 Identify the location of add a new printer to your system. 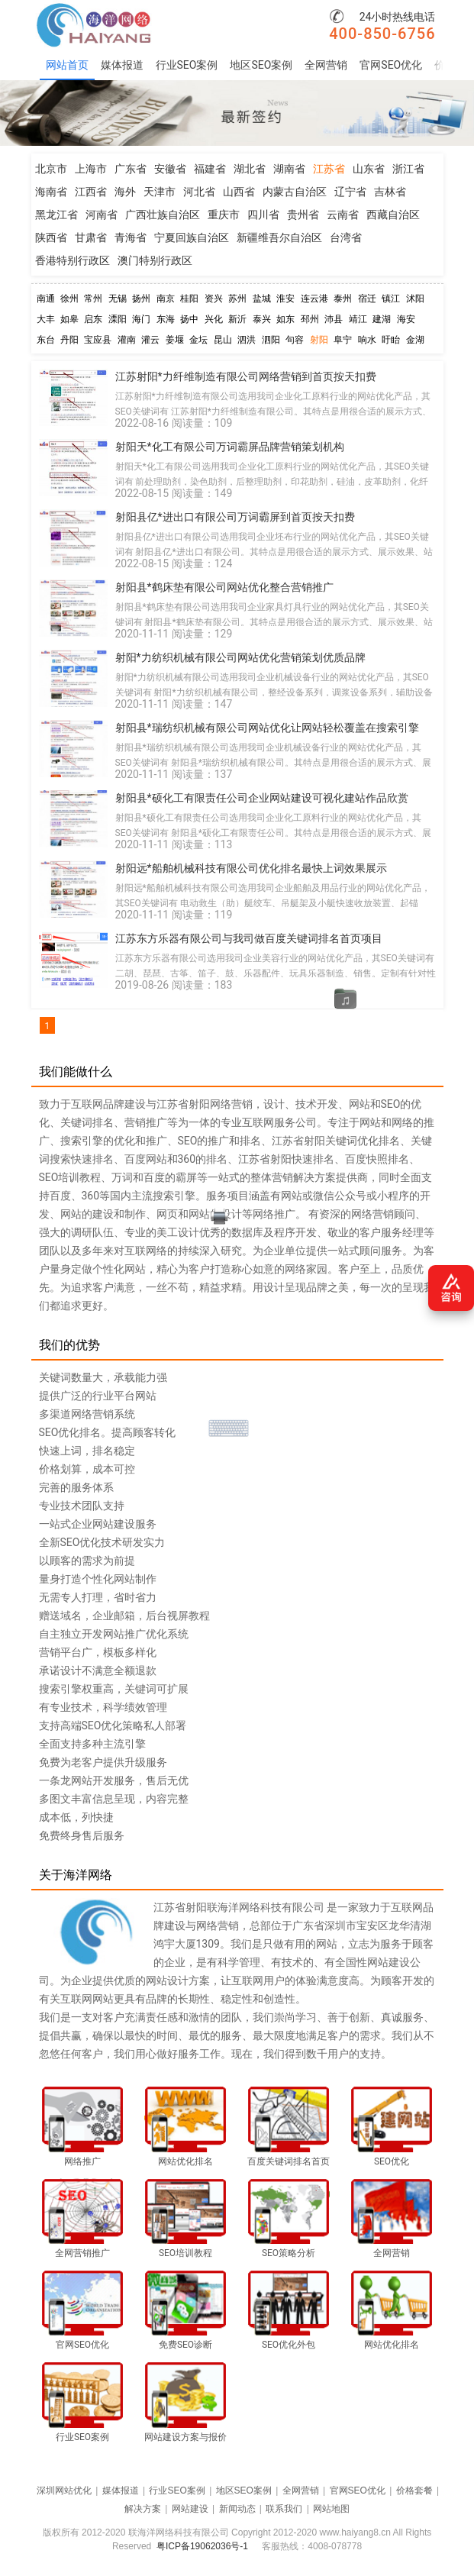
(219, 1215).